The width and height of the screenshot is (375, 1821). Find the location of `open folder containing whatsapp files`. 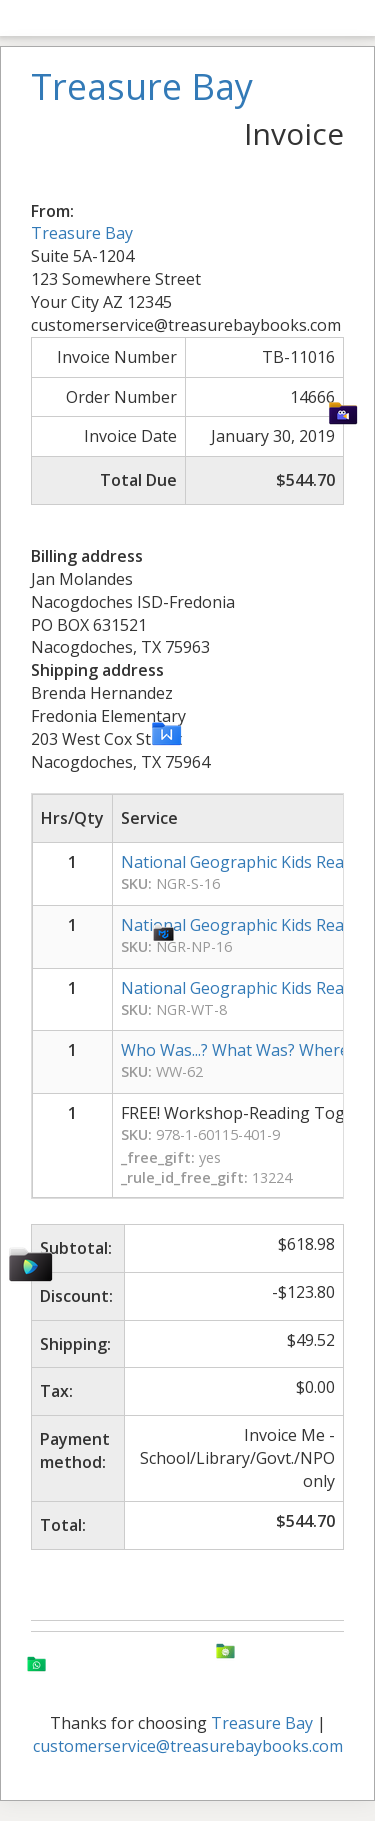

open folder containing whatsapp files is located at coordinates (36, 1664).